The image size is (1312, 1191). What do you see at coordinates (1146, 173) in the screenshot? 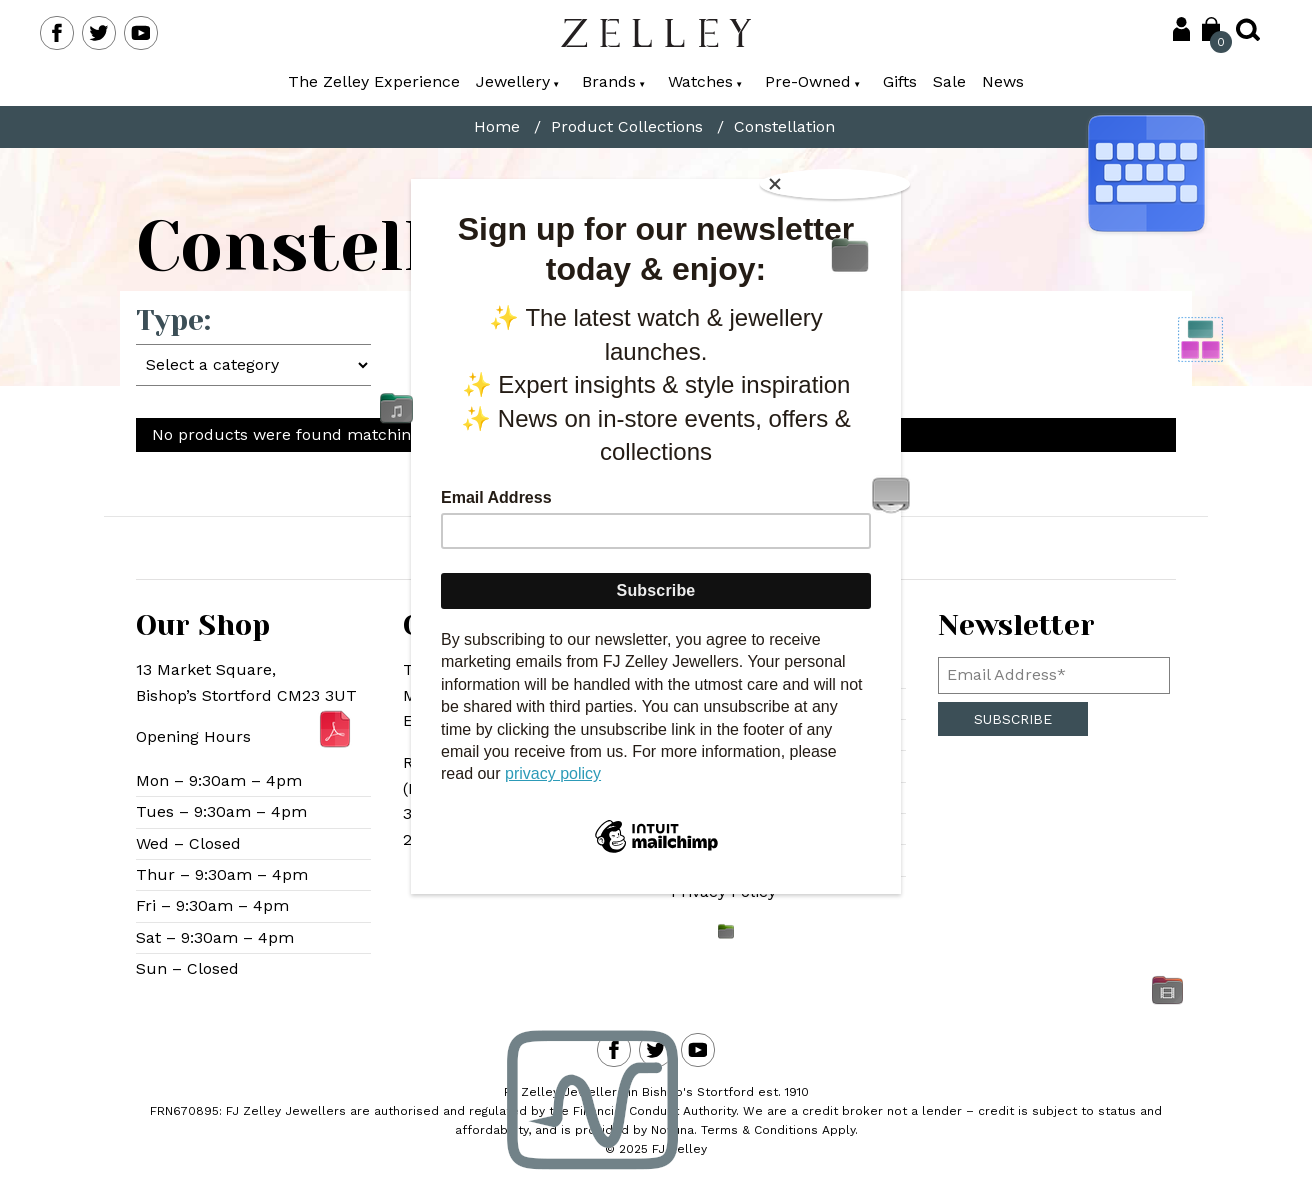
I see `configure keyboard and input settings` at bounding box center [1146, 173].